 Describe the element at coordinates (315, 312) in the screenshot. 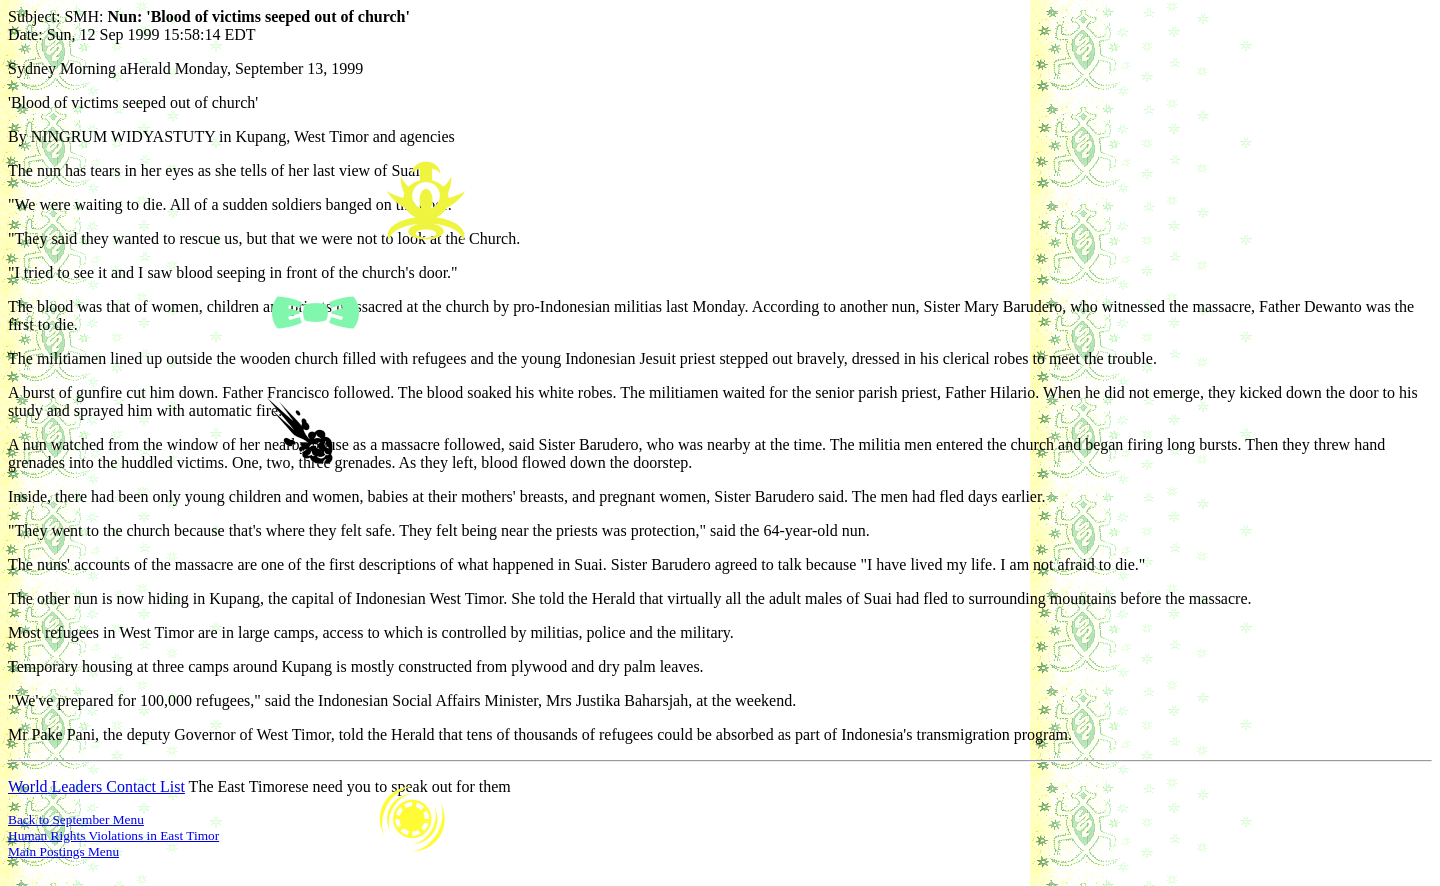

I see `select formal or dressy attire option` at that location.